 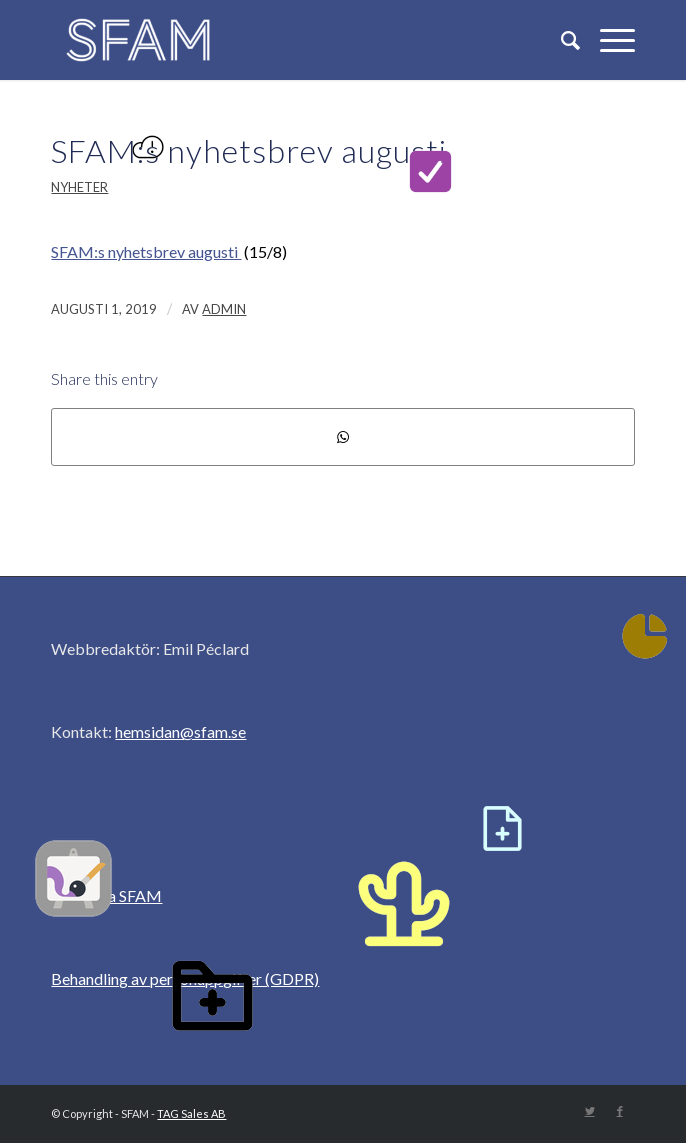 I want to click on view analytics or statistics, so click(x=645, y=636).